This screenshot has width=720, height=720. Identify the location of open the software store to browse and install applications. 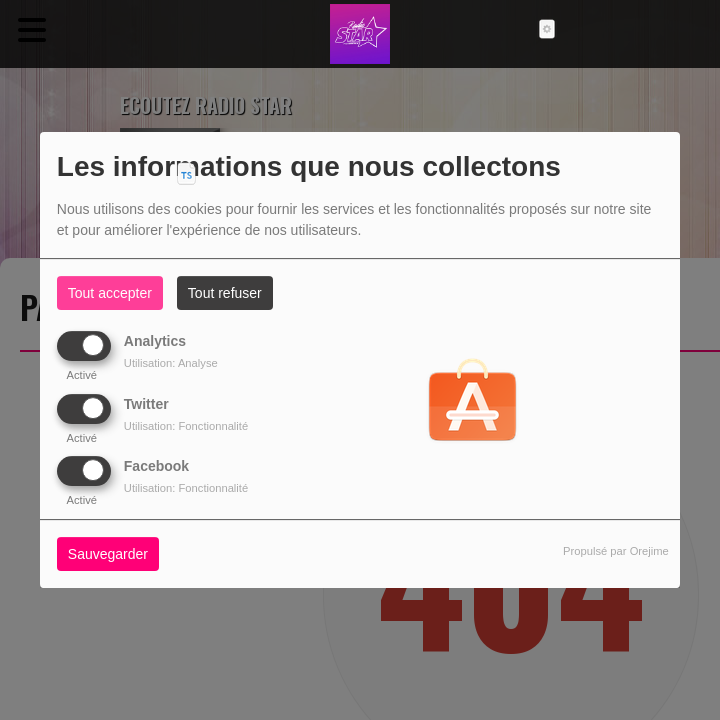
(472, 406).